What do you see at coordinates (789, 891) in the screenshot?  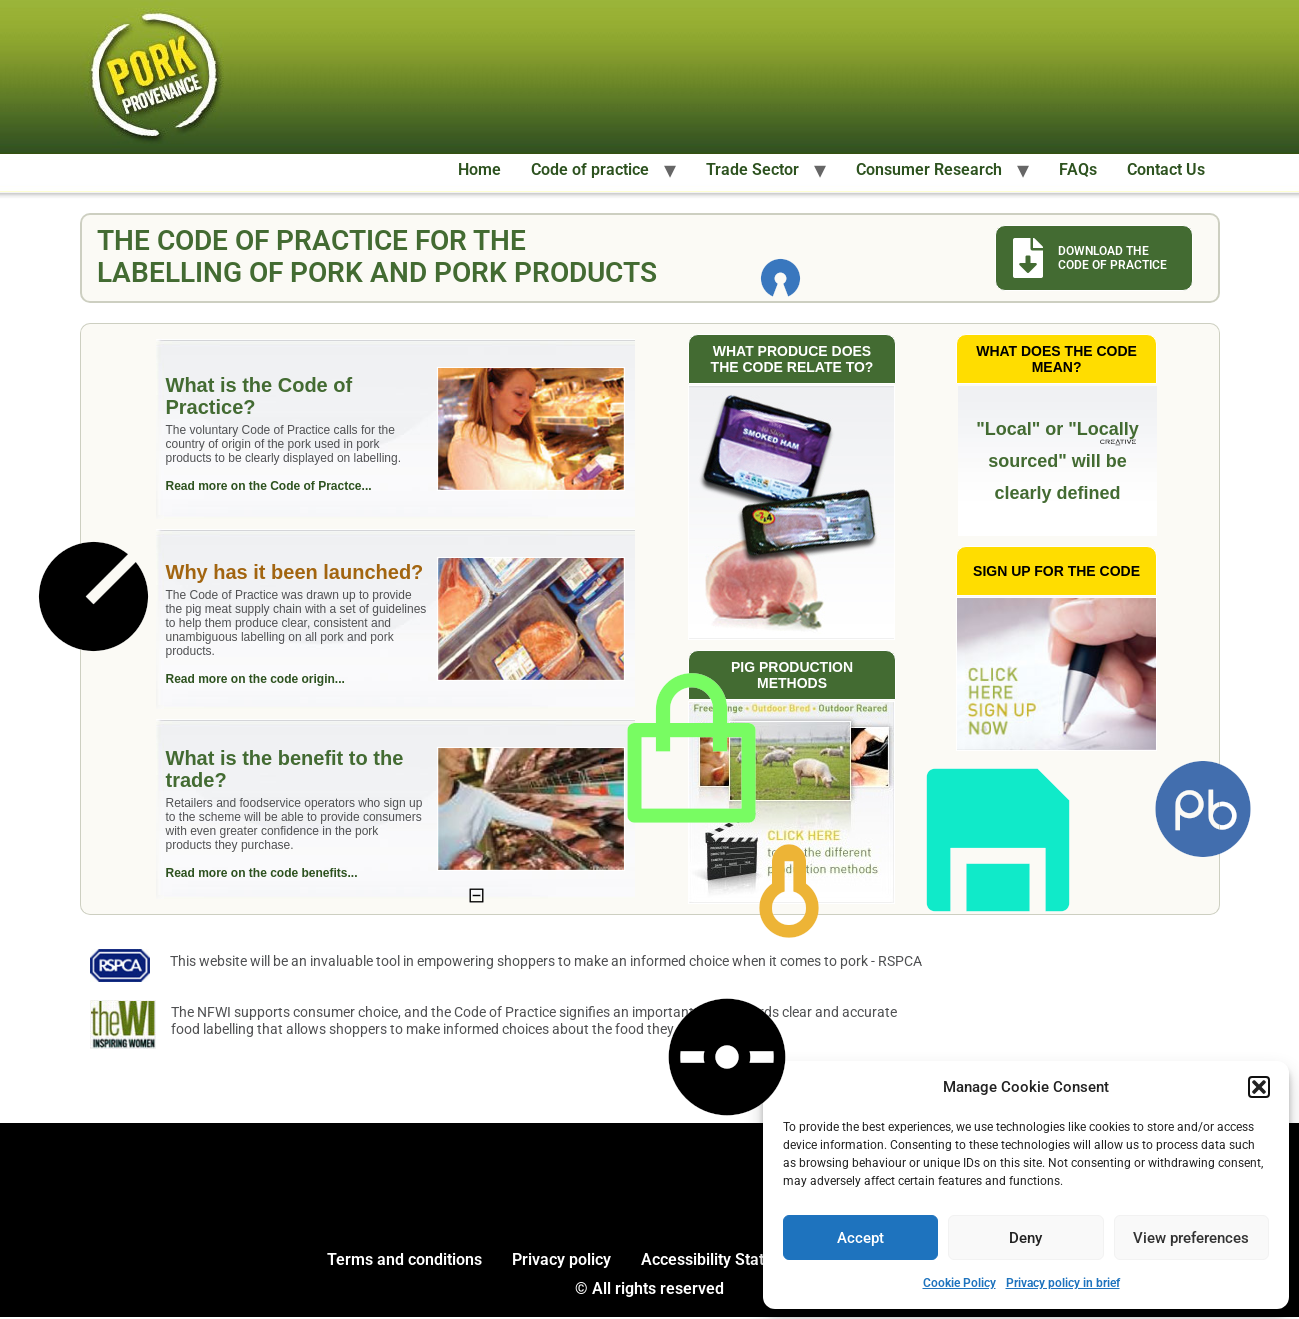 I see `indicates high temperature or heat warning` at bounding box center [789, 891].